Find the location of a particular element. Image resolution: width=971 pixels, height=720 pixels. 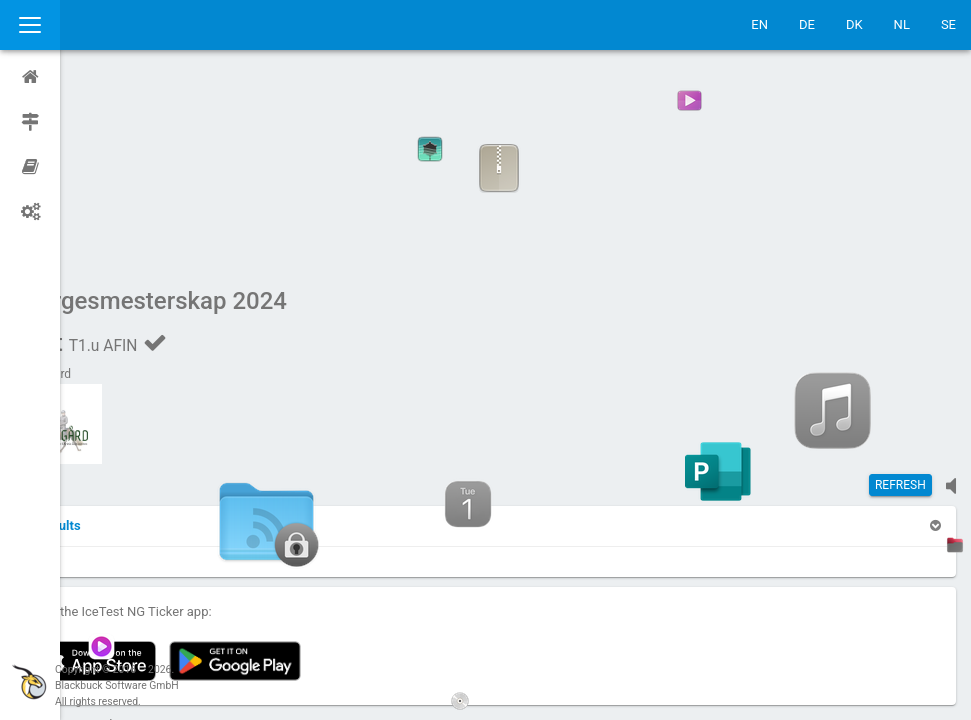

open archive manager to compress or extract files is located at coordinates (499, 168).